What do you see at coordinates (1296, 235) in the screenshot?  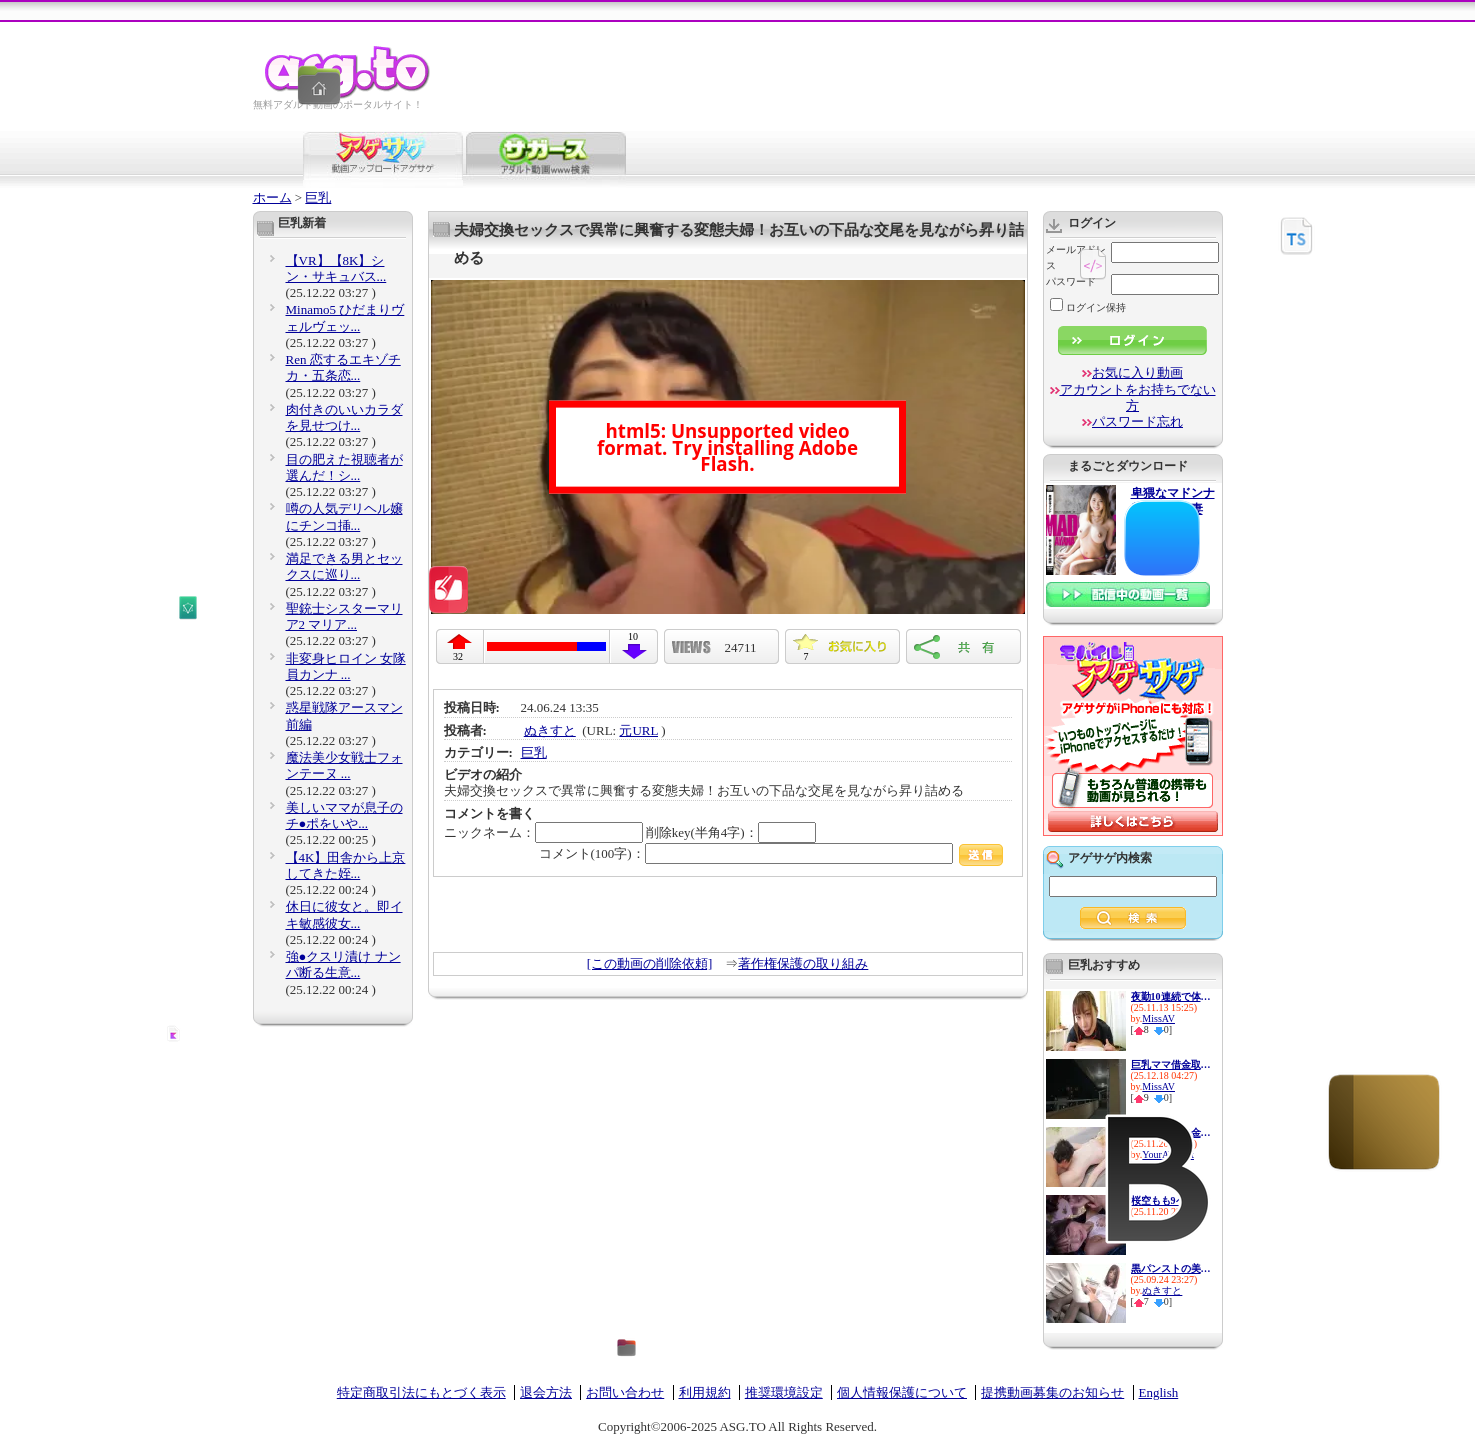 I see `a typescript source code file` at bounding box center [1296, 235].